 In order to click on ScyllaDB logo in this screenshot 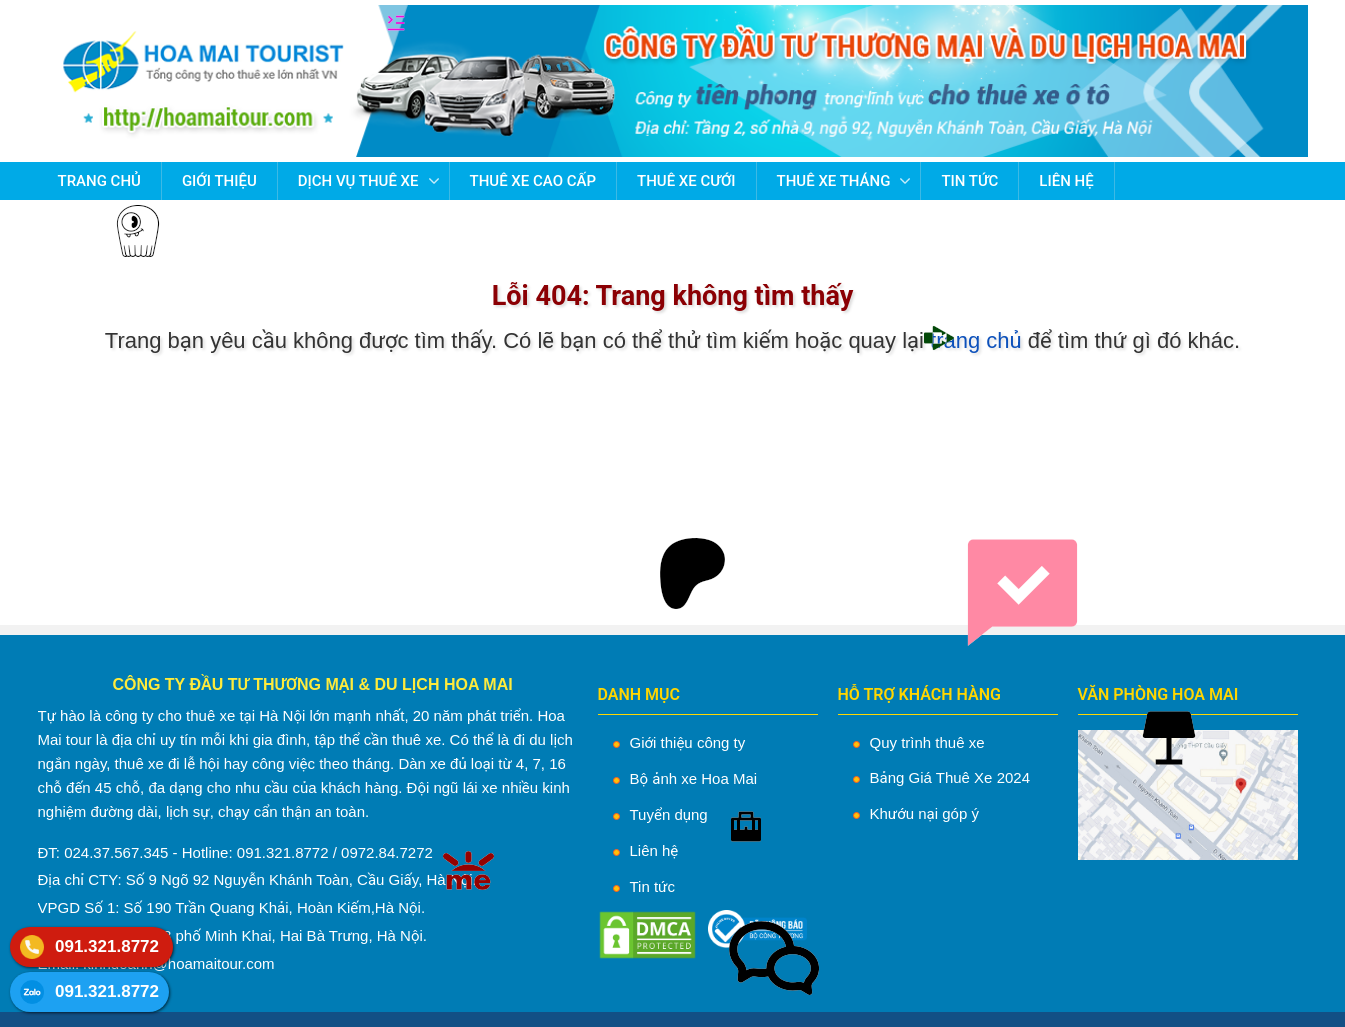, I will do `click(138, 231)`.